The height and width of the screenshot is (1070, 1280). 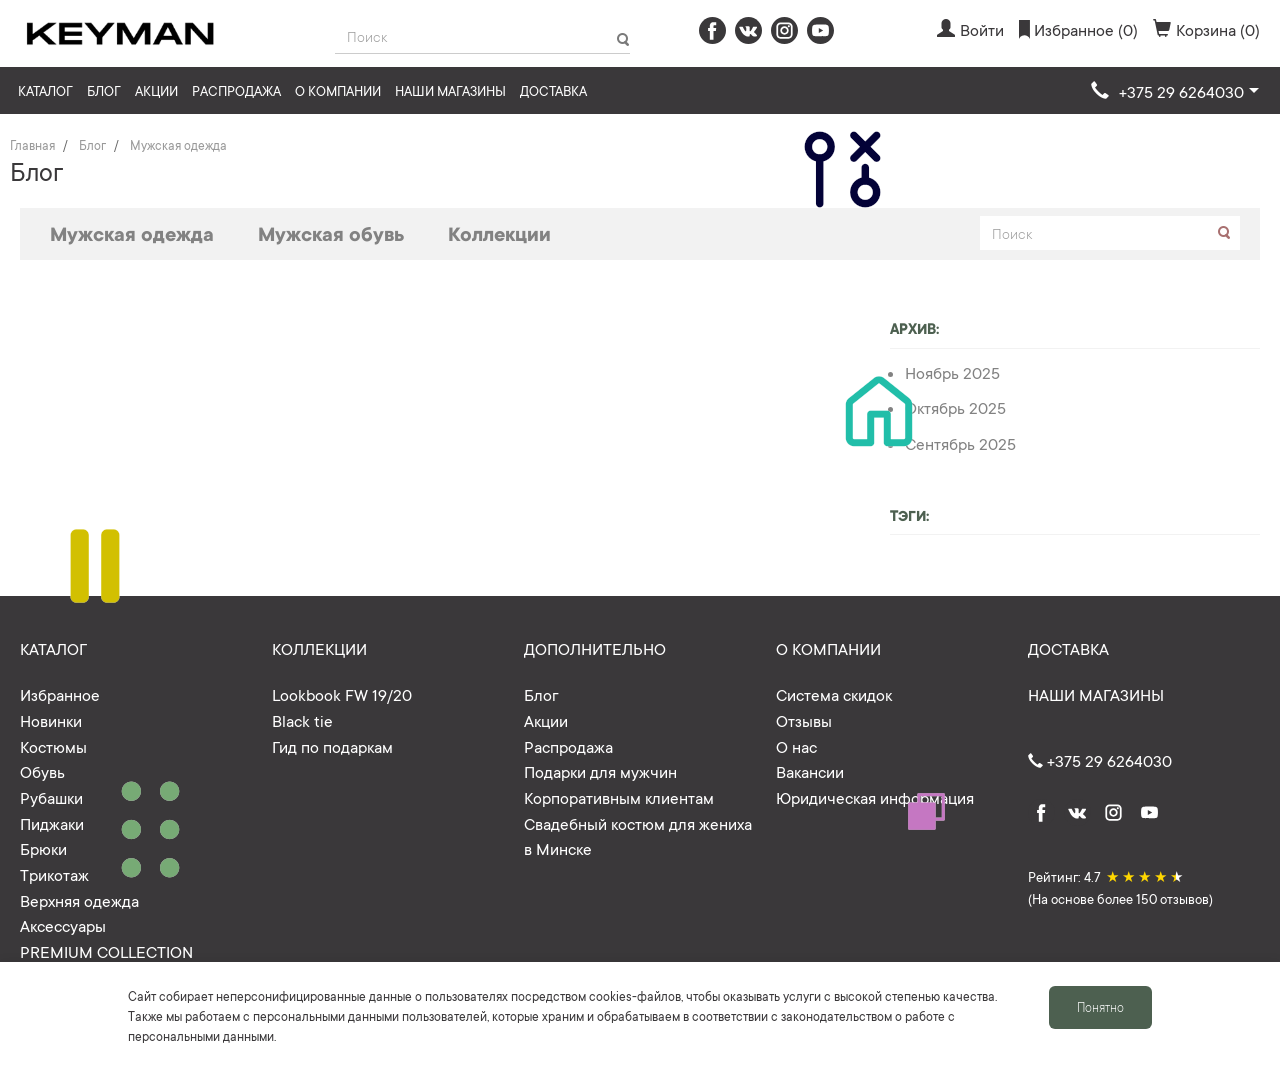 I want to click on navigate to home screen, so click(x=879, y=413).